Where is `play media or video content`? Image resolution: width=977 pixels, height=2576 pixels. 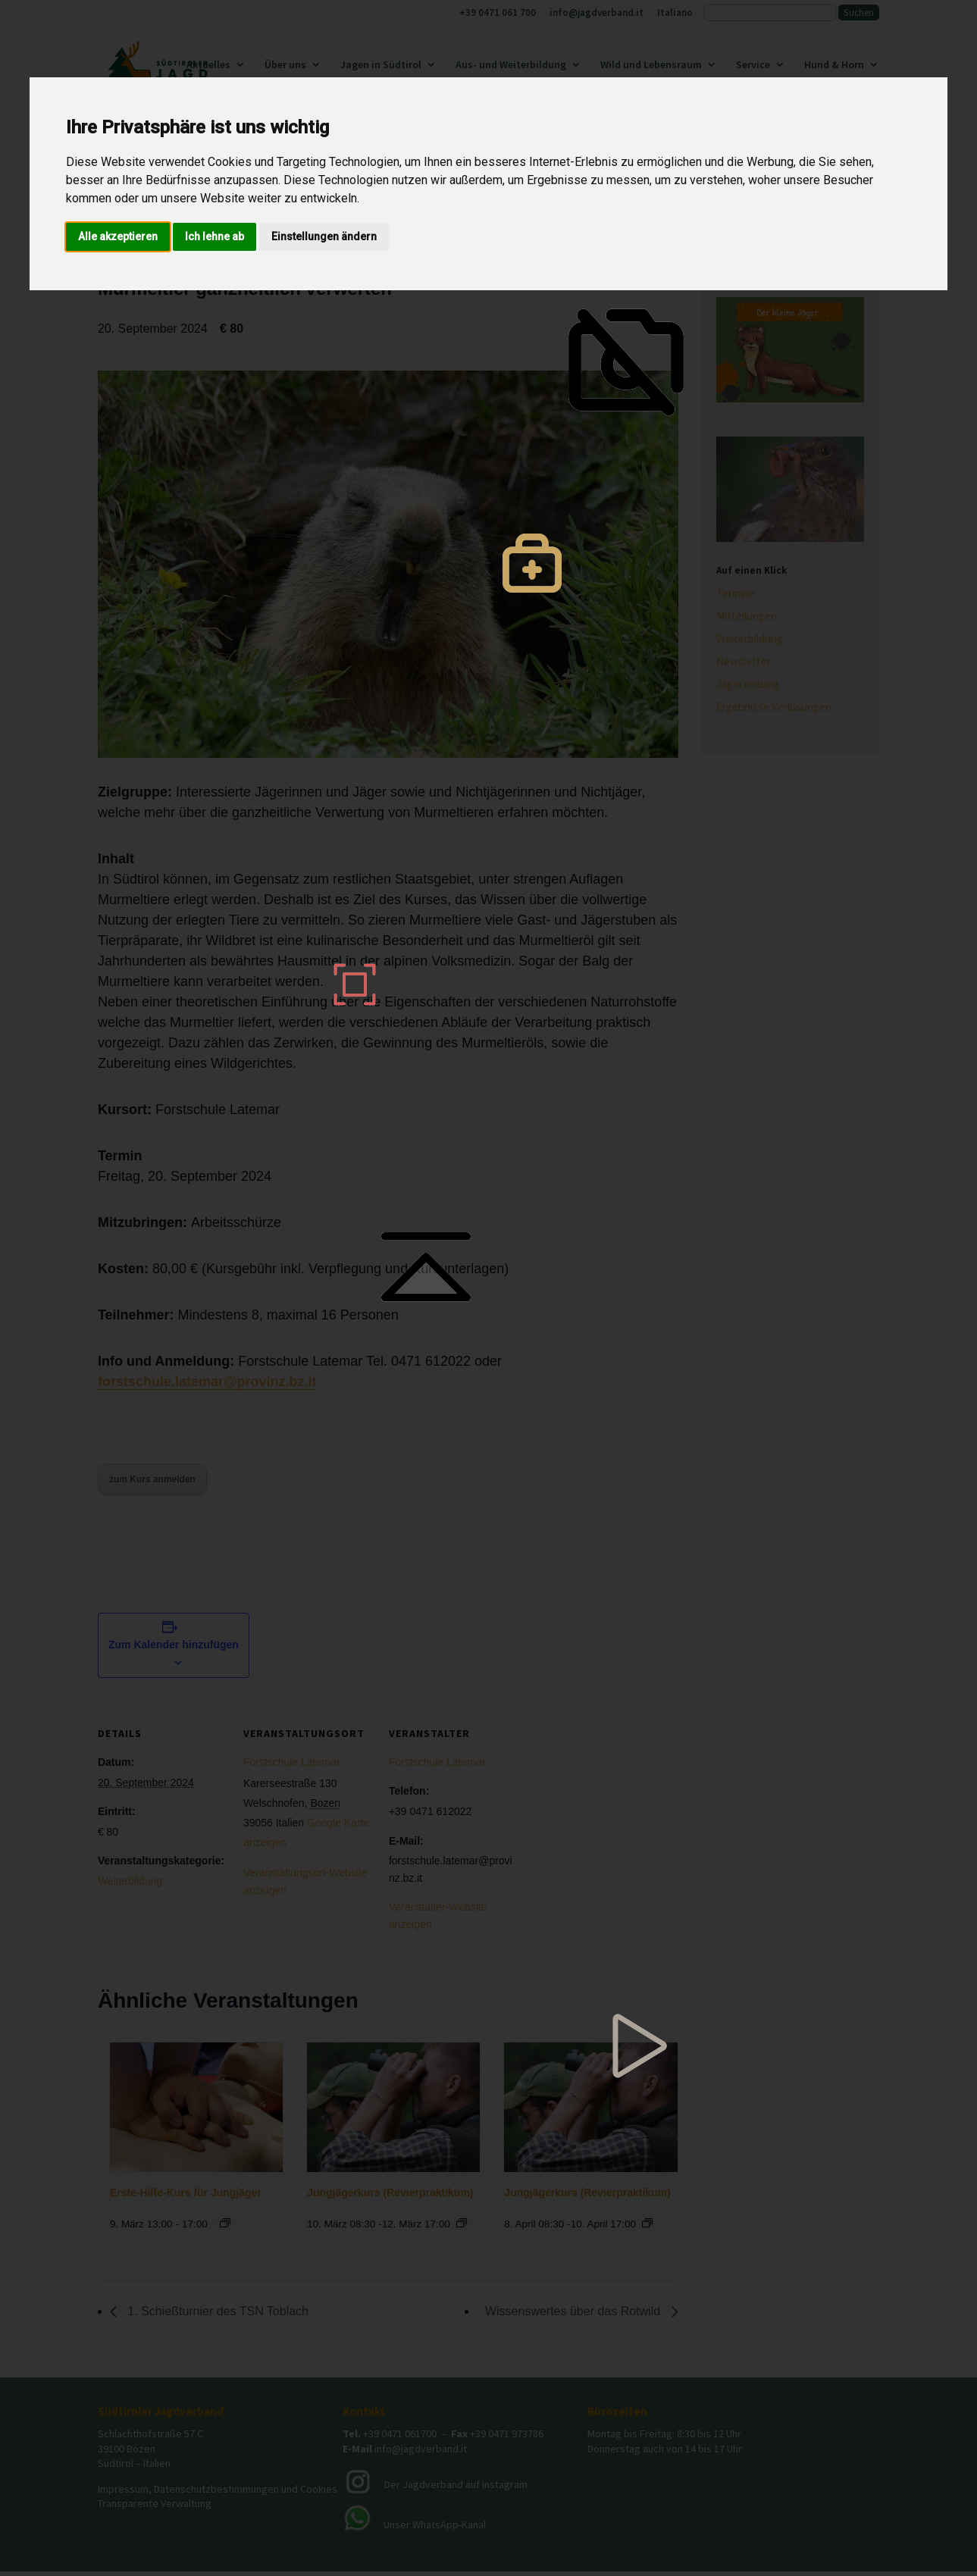
play media or video content is located at coordinates (632, 2045).